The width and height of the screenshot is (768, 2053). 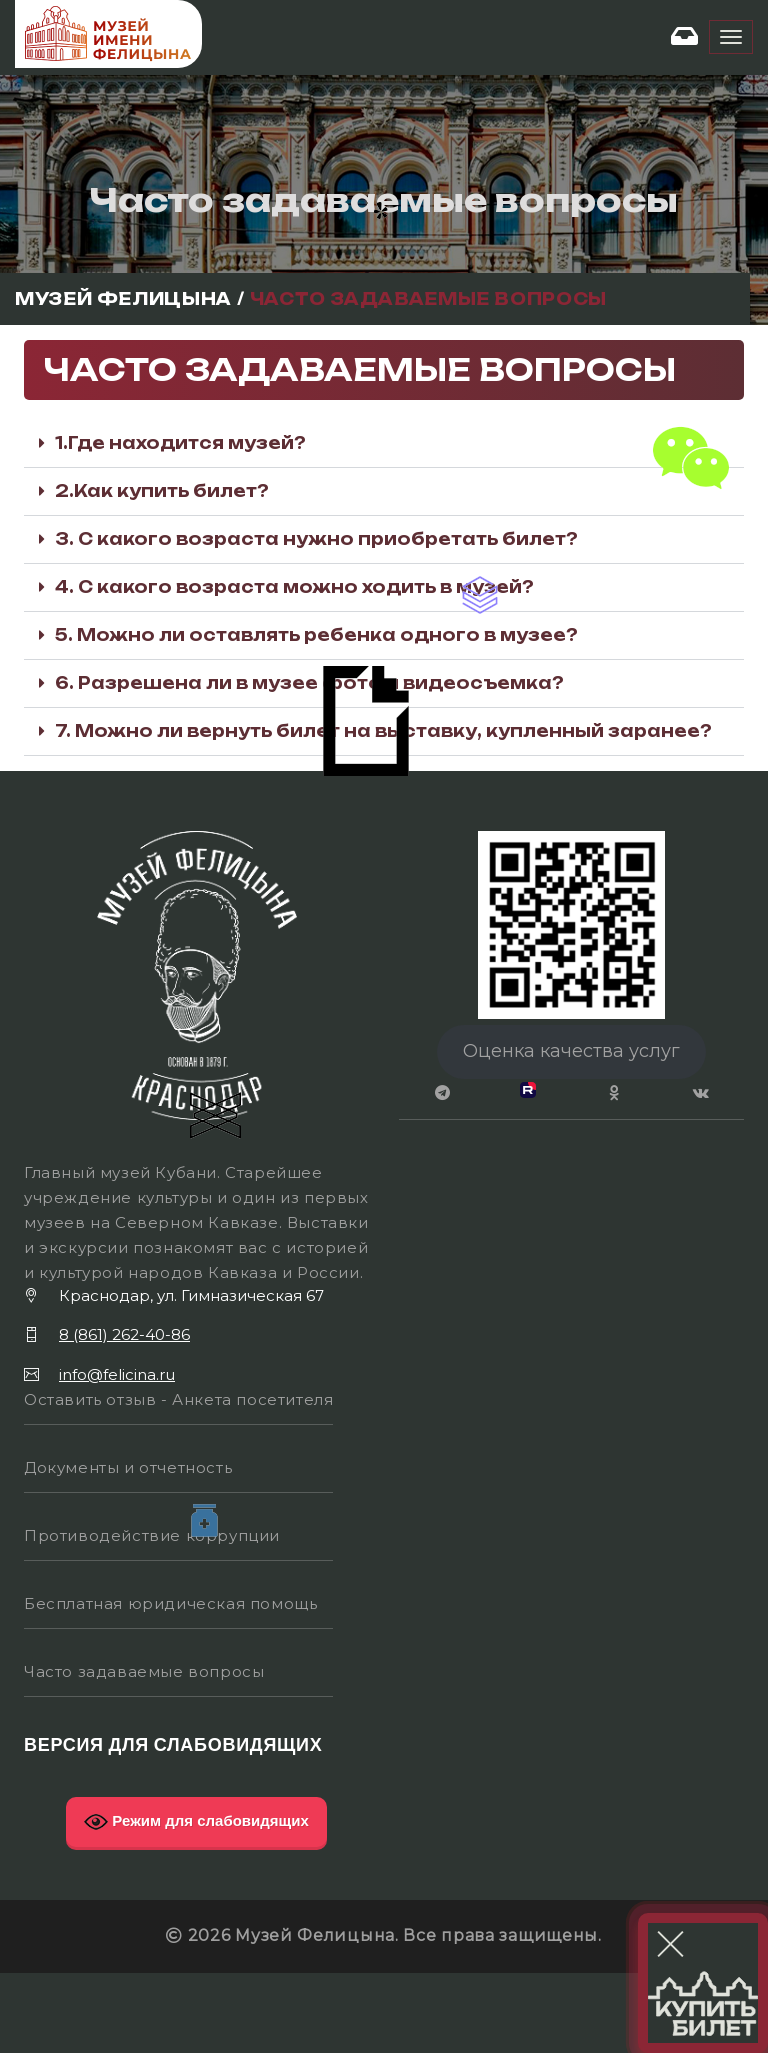 I want to click on view medication information, so click(x=204, y=1520).